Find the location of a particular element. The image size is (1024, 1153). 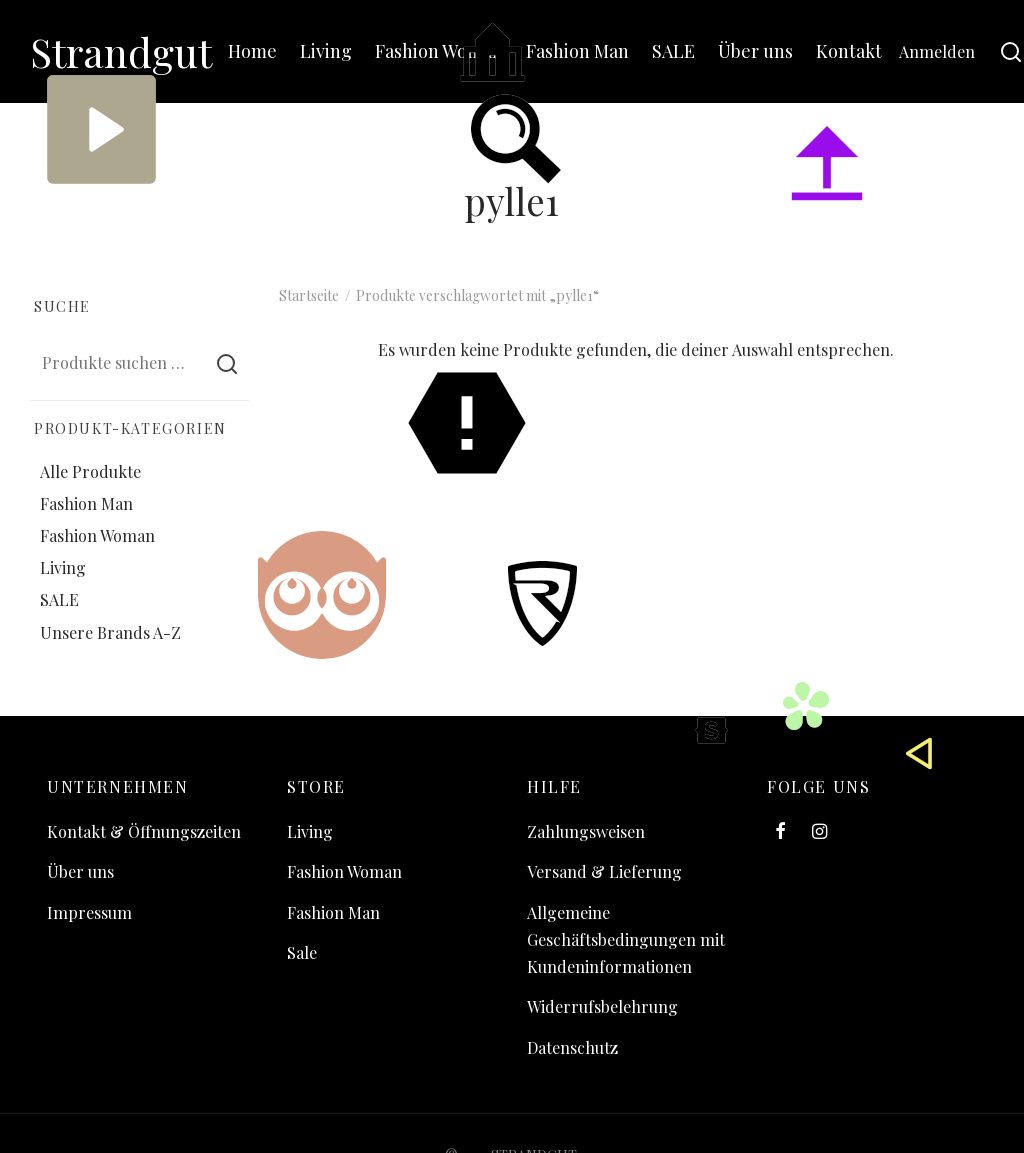

visit ulule crowdfunding platform is located at coordinates (322, 595).